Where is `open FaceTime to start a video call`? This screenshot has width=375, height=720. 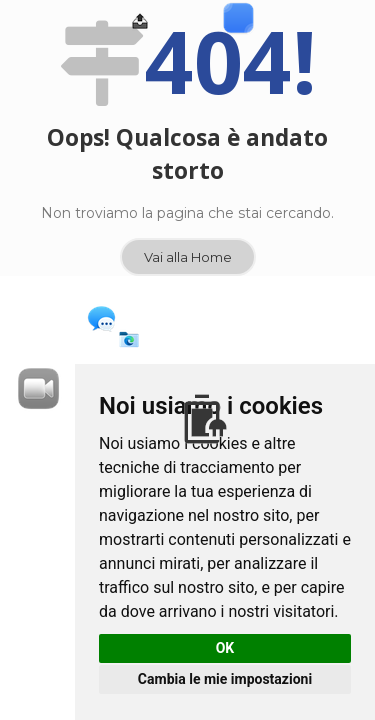
open FaceTime to start a video call is located at coordinates (38, 388).